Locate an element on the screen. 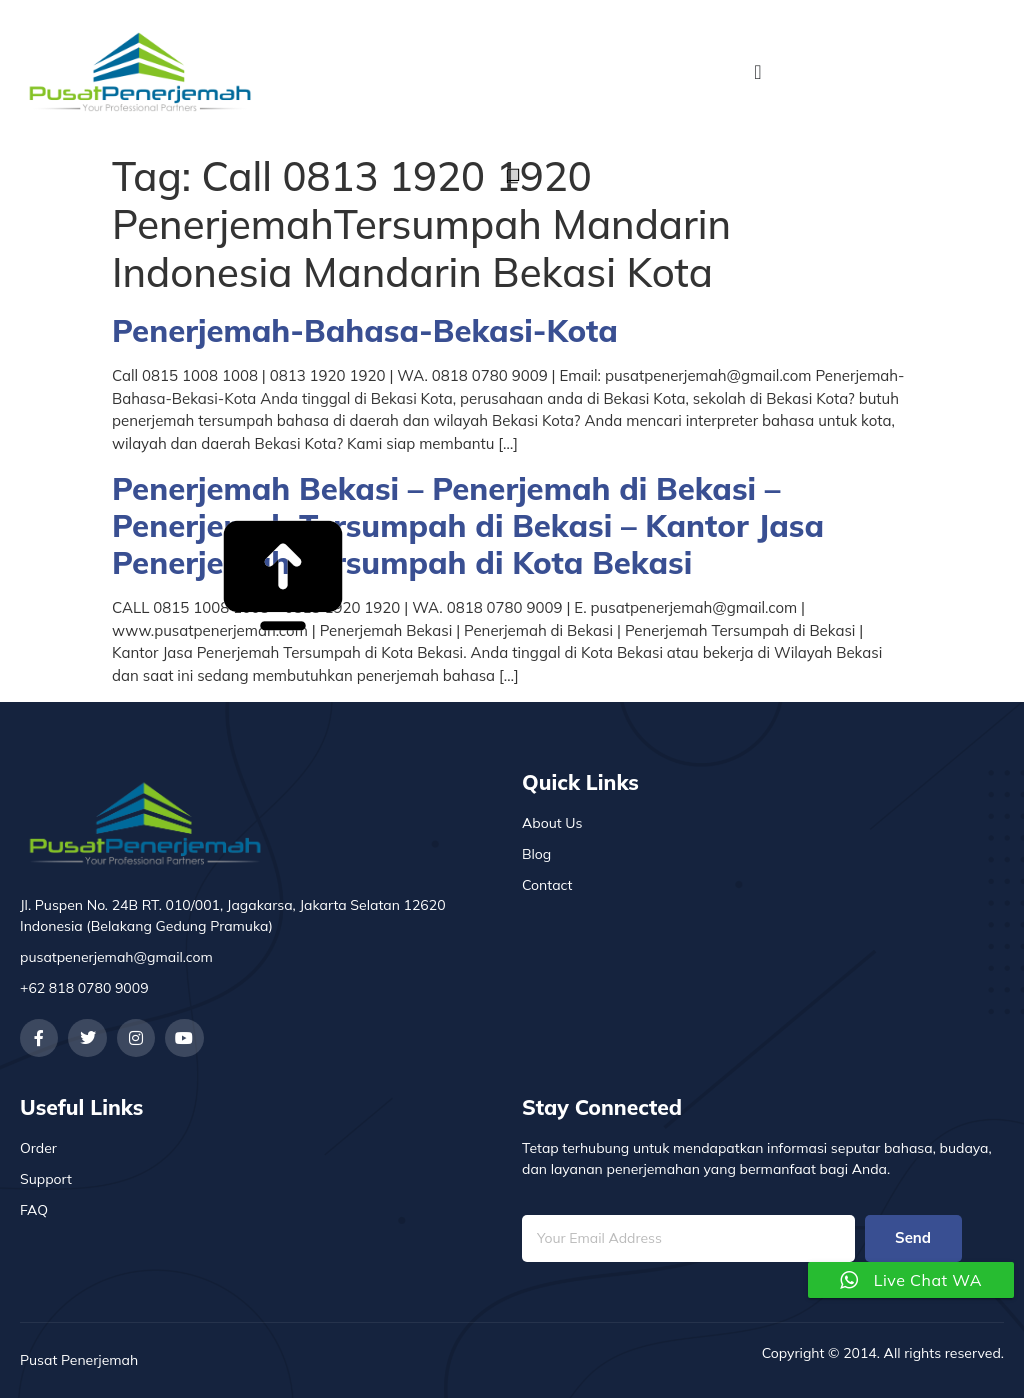 The height and width of the screenshot is (1398, 1024). open a book or reading view is located at coordinates (513, 176).